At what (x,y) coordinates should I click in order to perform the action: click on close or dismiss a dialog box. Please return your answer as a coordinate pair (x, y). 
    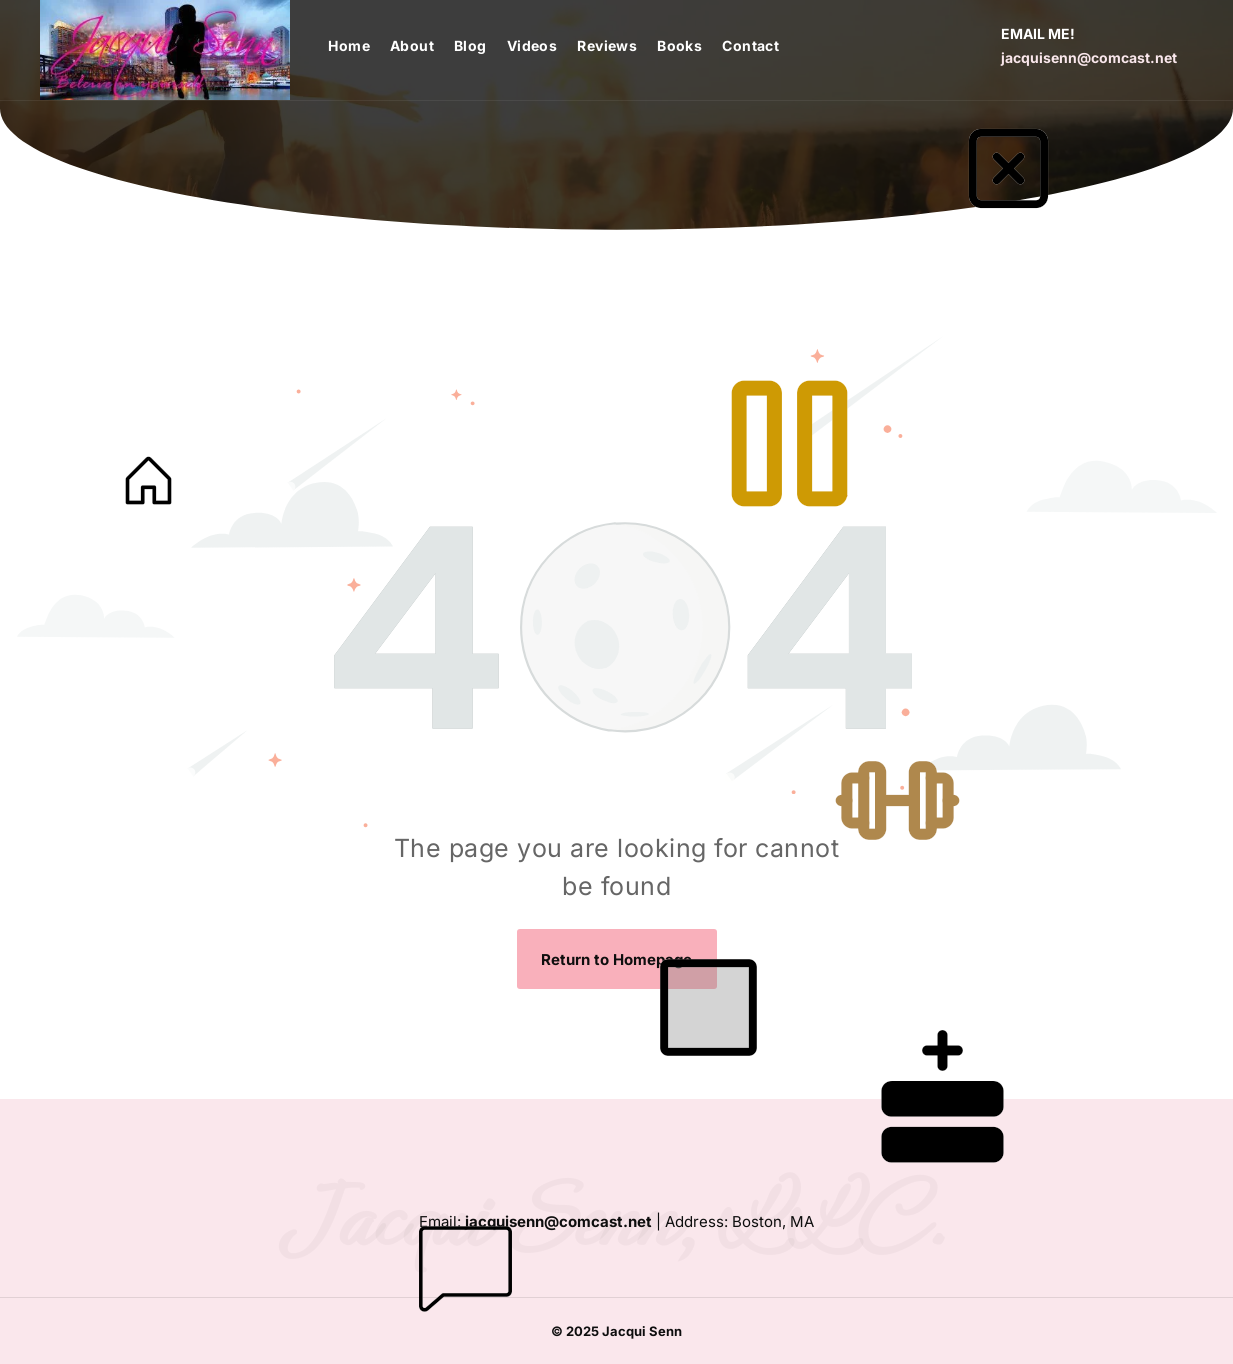
    Looking at the image, I should click on (1008, 168).